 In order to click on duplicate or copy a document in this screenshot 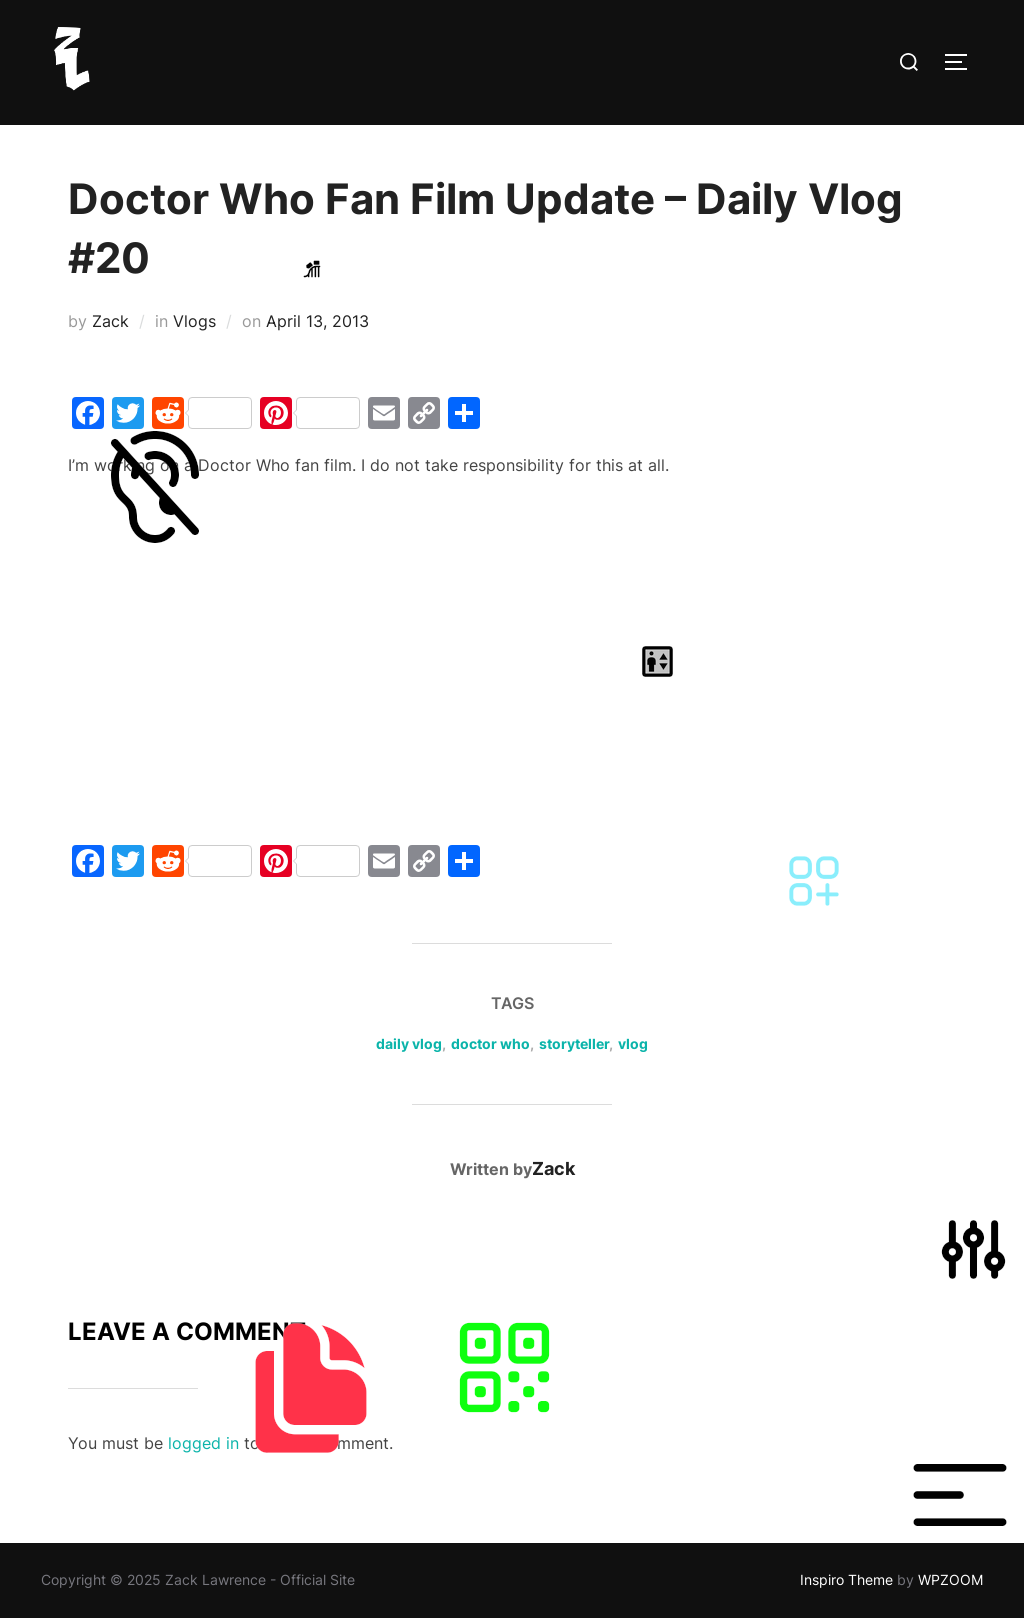, I will do `click(311, 1388)`.